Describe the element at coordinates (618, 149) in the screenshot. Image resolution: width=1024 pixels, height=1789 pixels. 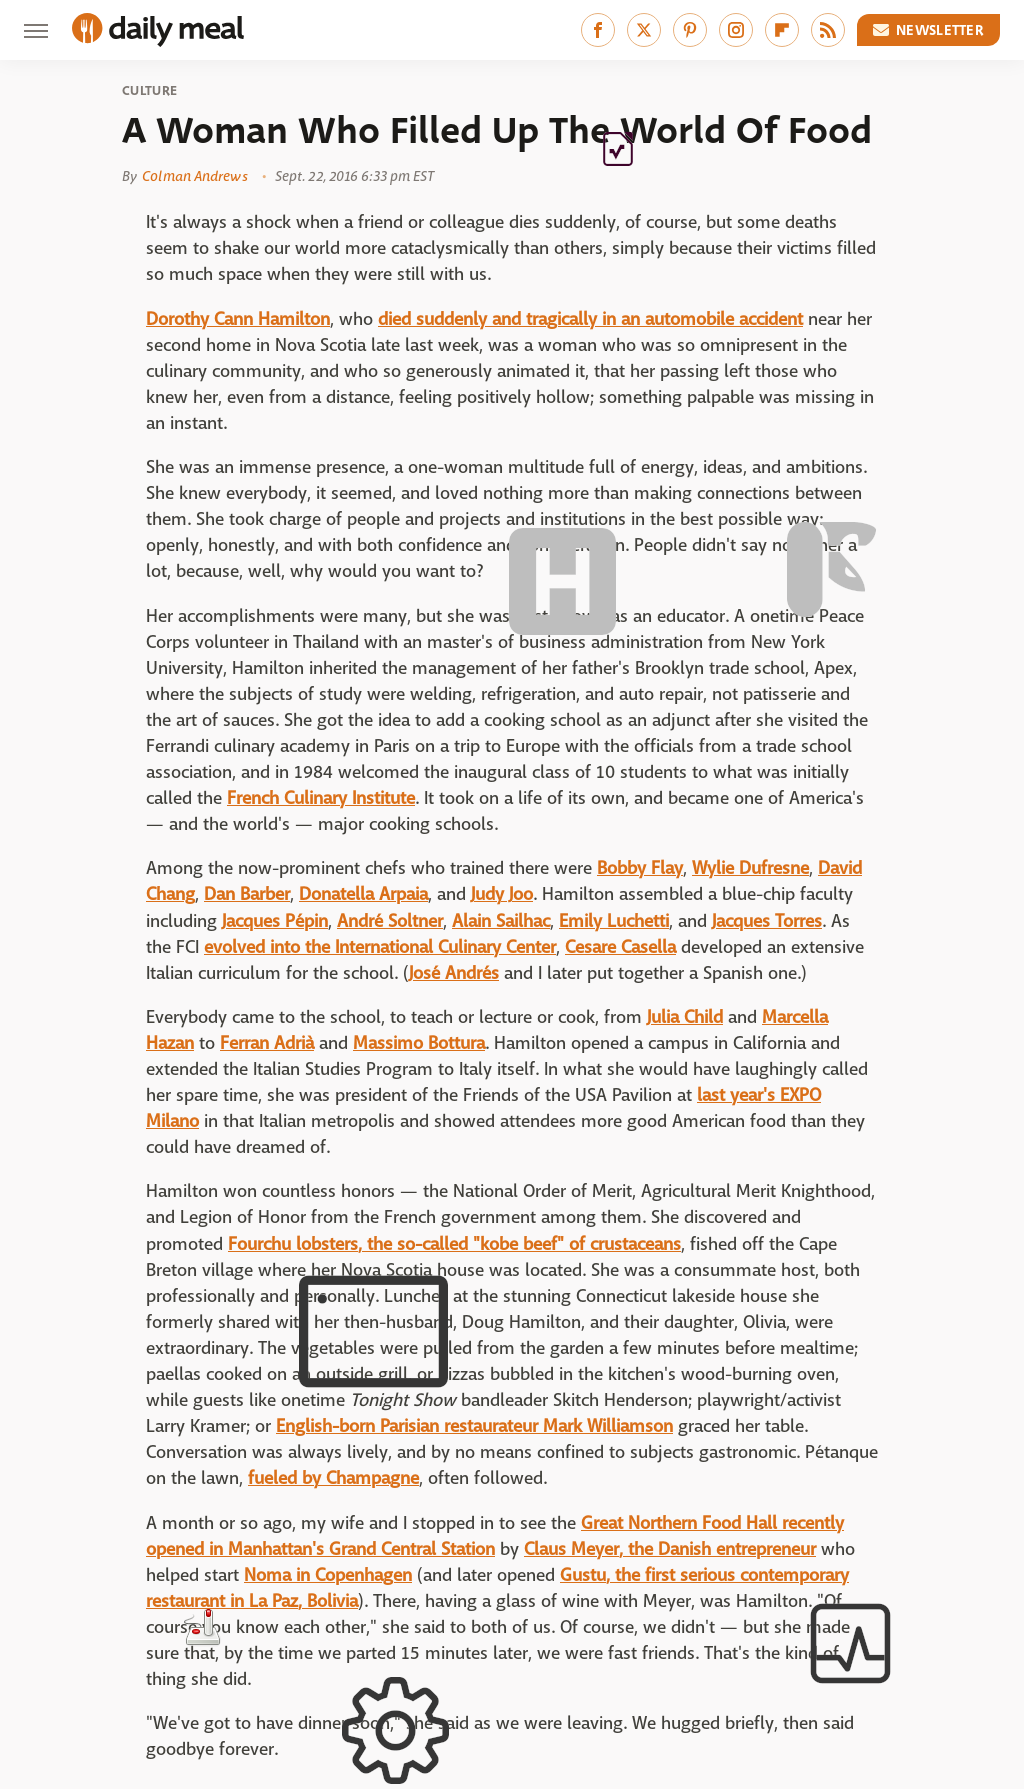
I see `open libreoffice math application` at that location.